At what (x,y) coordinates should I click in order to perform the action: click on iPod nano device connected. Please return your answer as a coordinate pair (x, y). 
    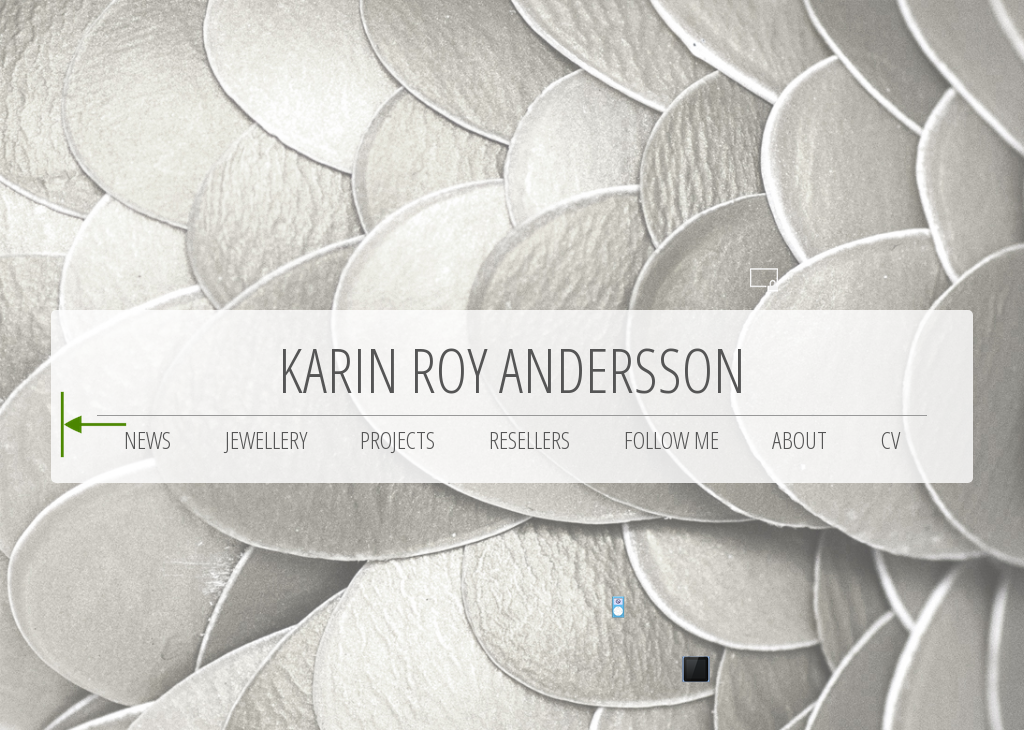
    Looking at the image, I should click on (696, 669).